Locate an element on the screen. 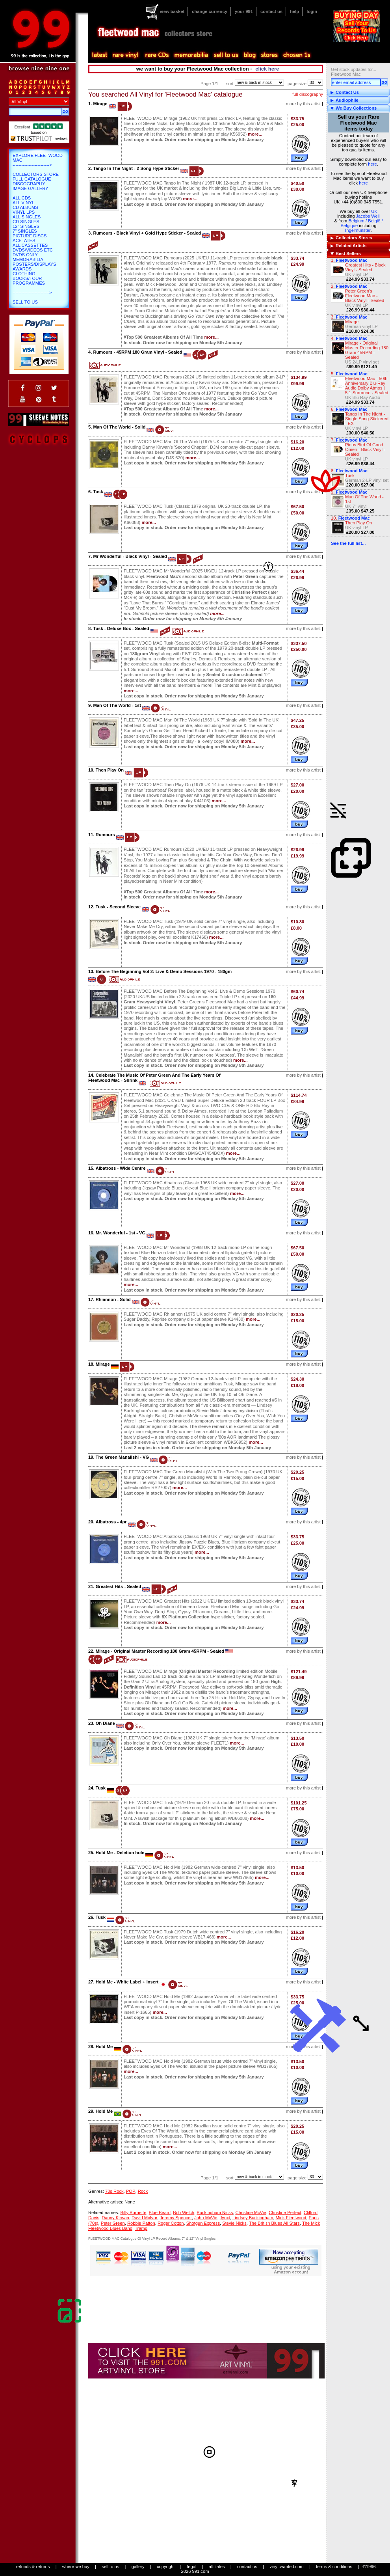  apply layer difference blend mode is located at coordinates (351, 858).